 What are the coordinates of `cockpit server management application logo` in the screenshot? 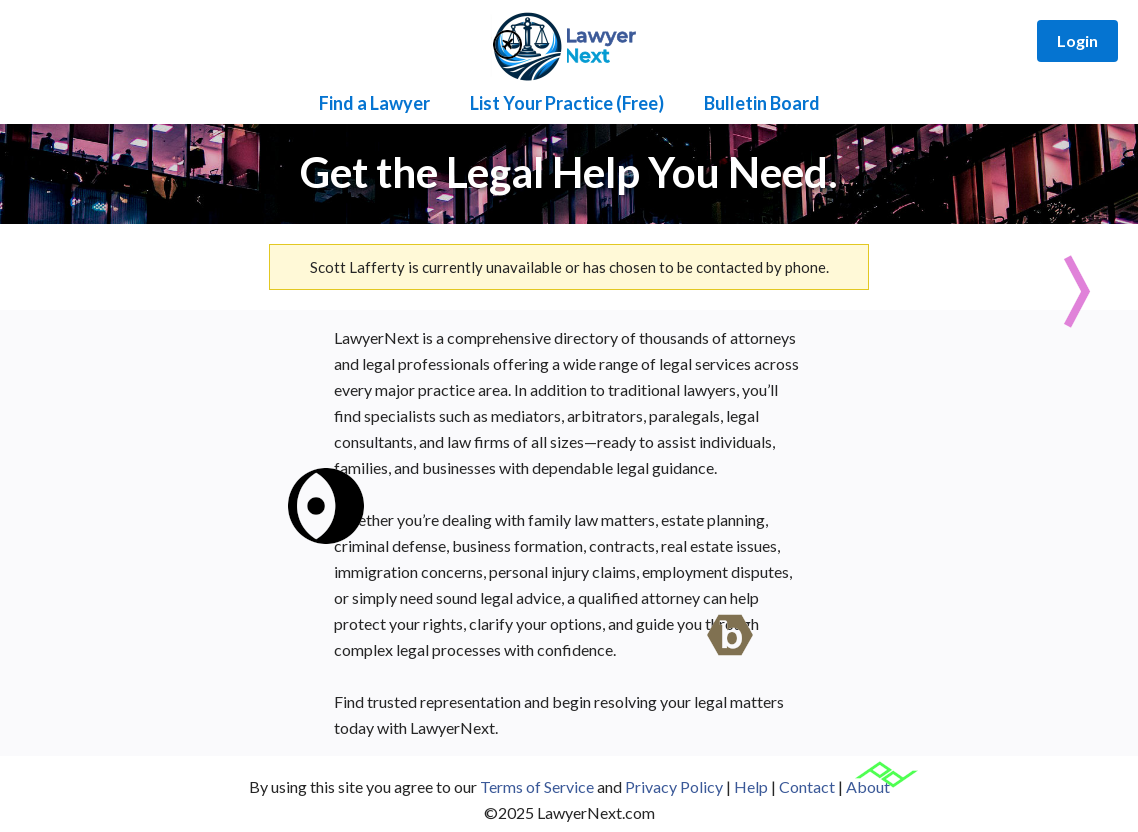 It's located at (507, 44).